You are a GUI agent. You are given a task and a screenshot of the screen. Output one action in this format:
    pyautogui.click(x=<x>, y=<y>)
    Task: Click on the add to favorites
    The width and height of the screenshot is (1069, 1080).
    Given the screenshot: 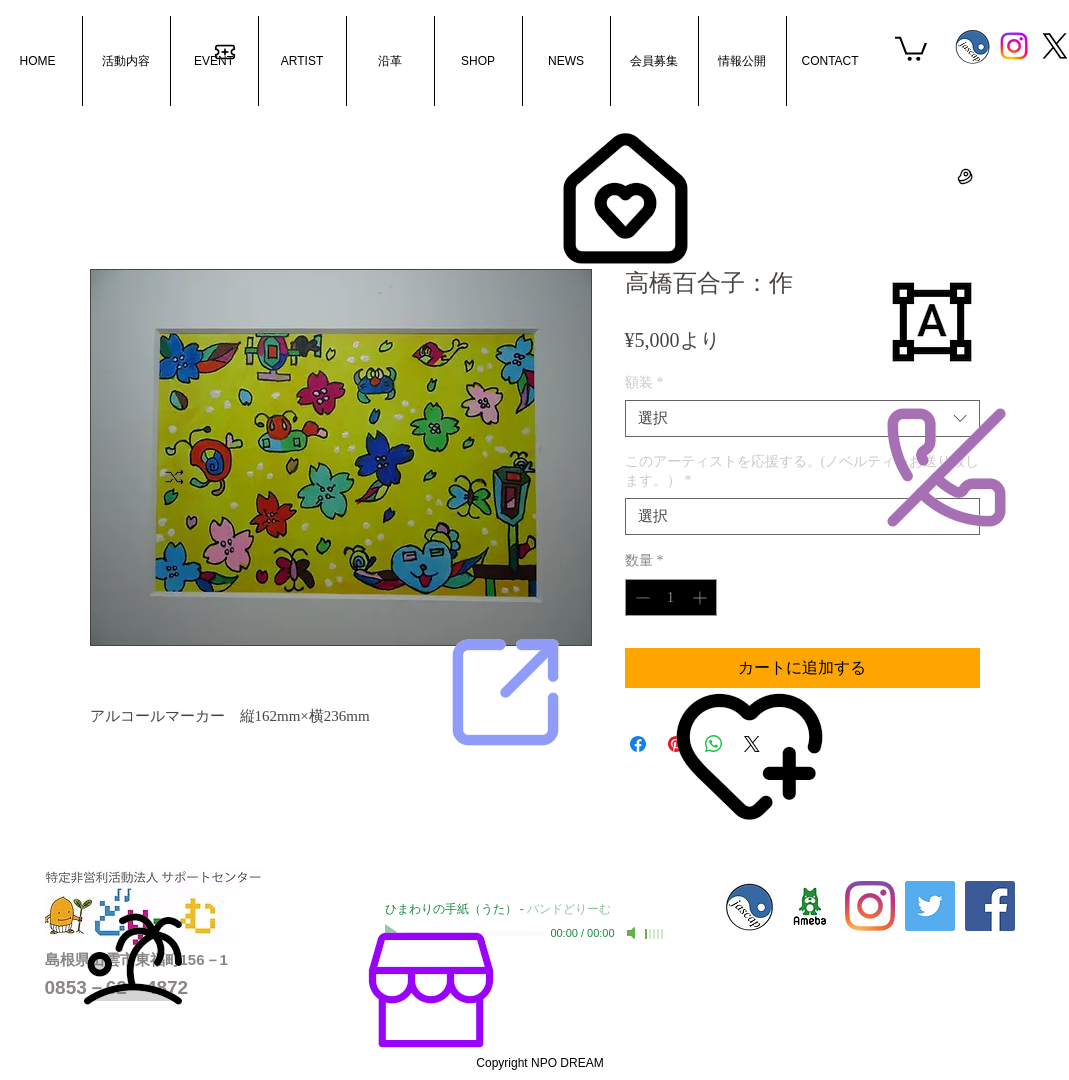 What is the action you would take?
    pyautogui.click(x=749, y=753)
    